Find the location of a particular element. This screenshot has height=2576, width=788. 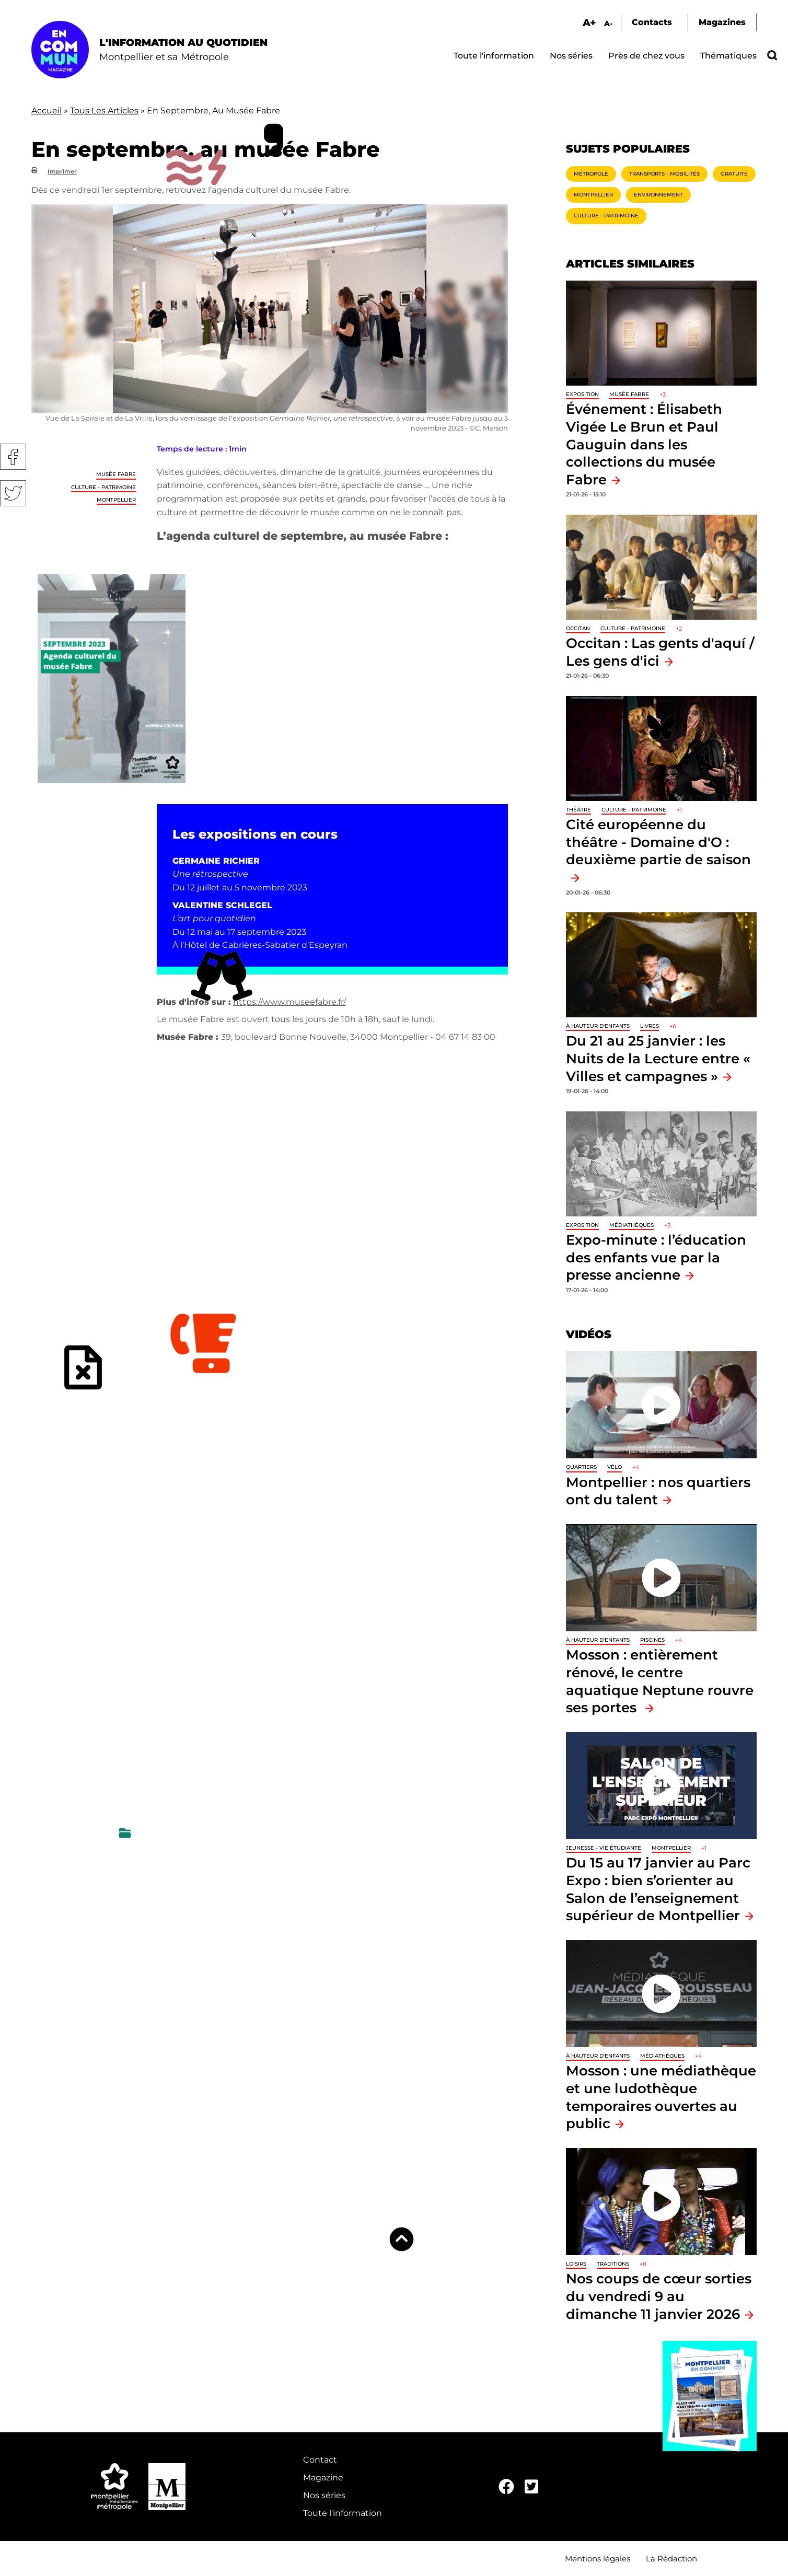

hydroelectric power generation is located at coordinates (196, 167).